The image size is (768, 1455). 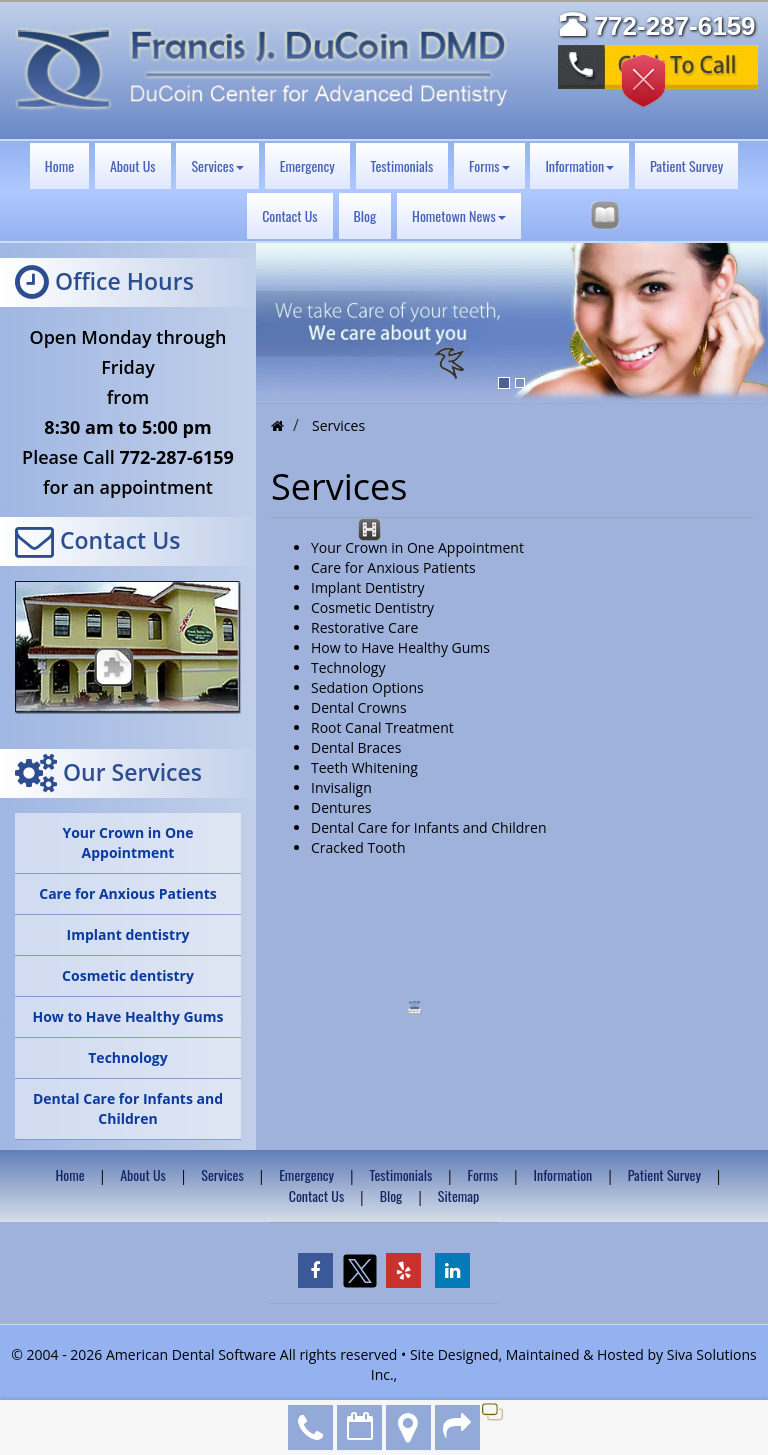 What do you see at coordinates (492, 1412) in the screenshot?
I see `view or manage session properties` at bounding box center [492, 1412].